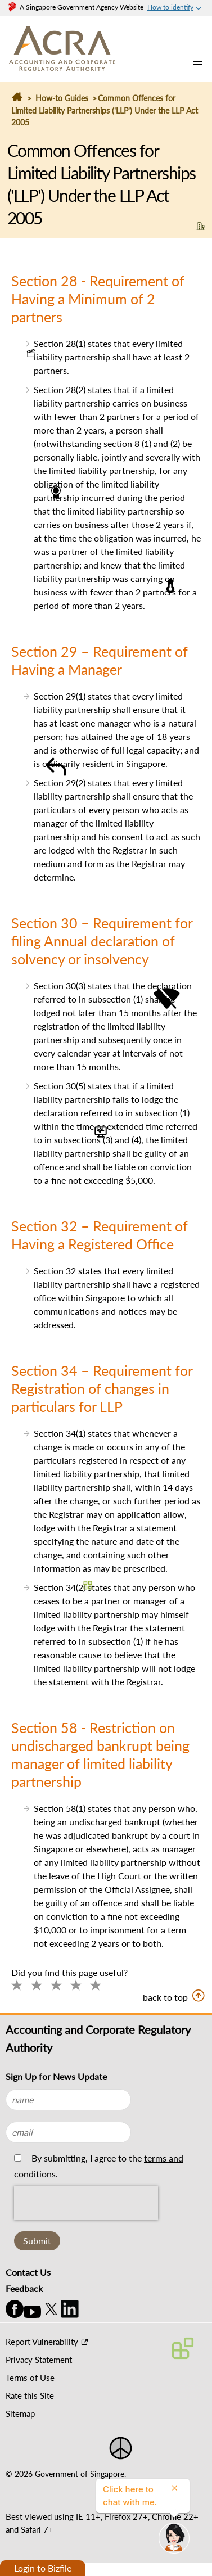 The width and height of the screenshot is (212, 2576). I want to click on indicates peaceful or non-violent content, so click(120, 2448).